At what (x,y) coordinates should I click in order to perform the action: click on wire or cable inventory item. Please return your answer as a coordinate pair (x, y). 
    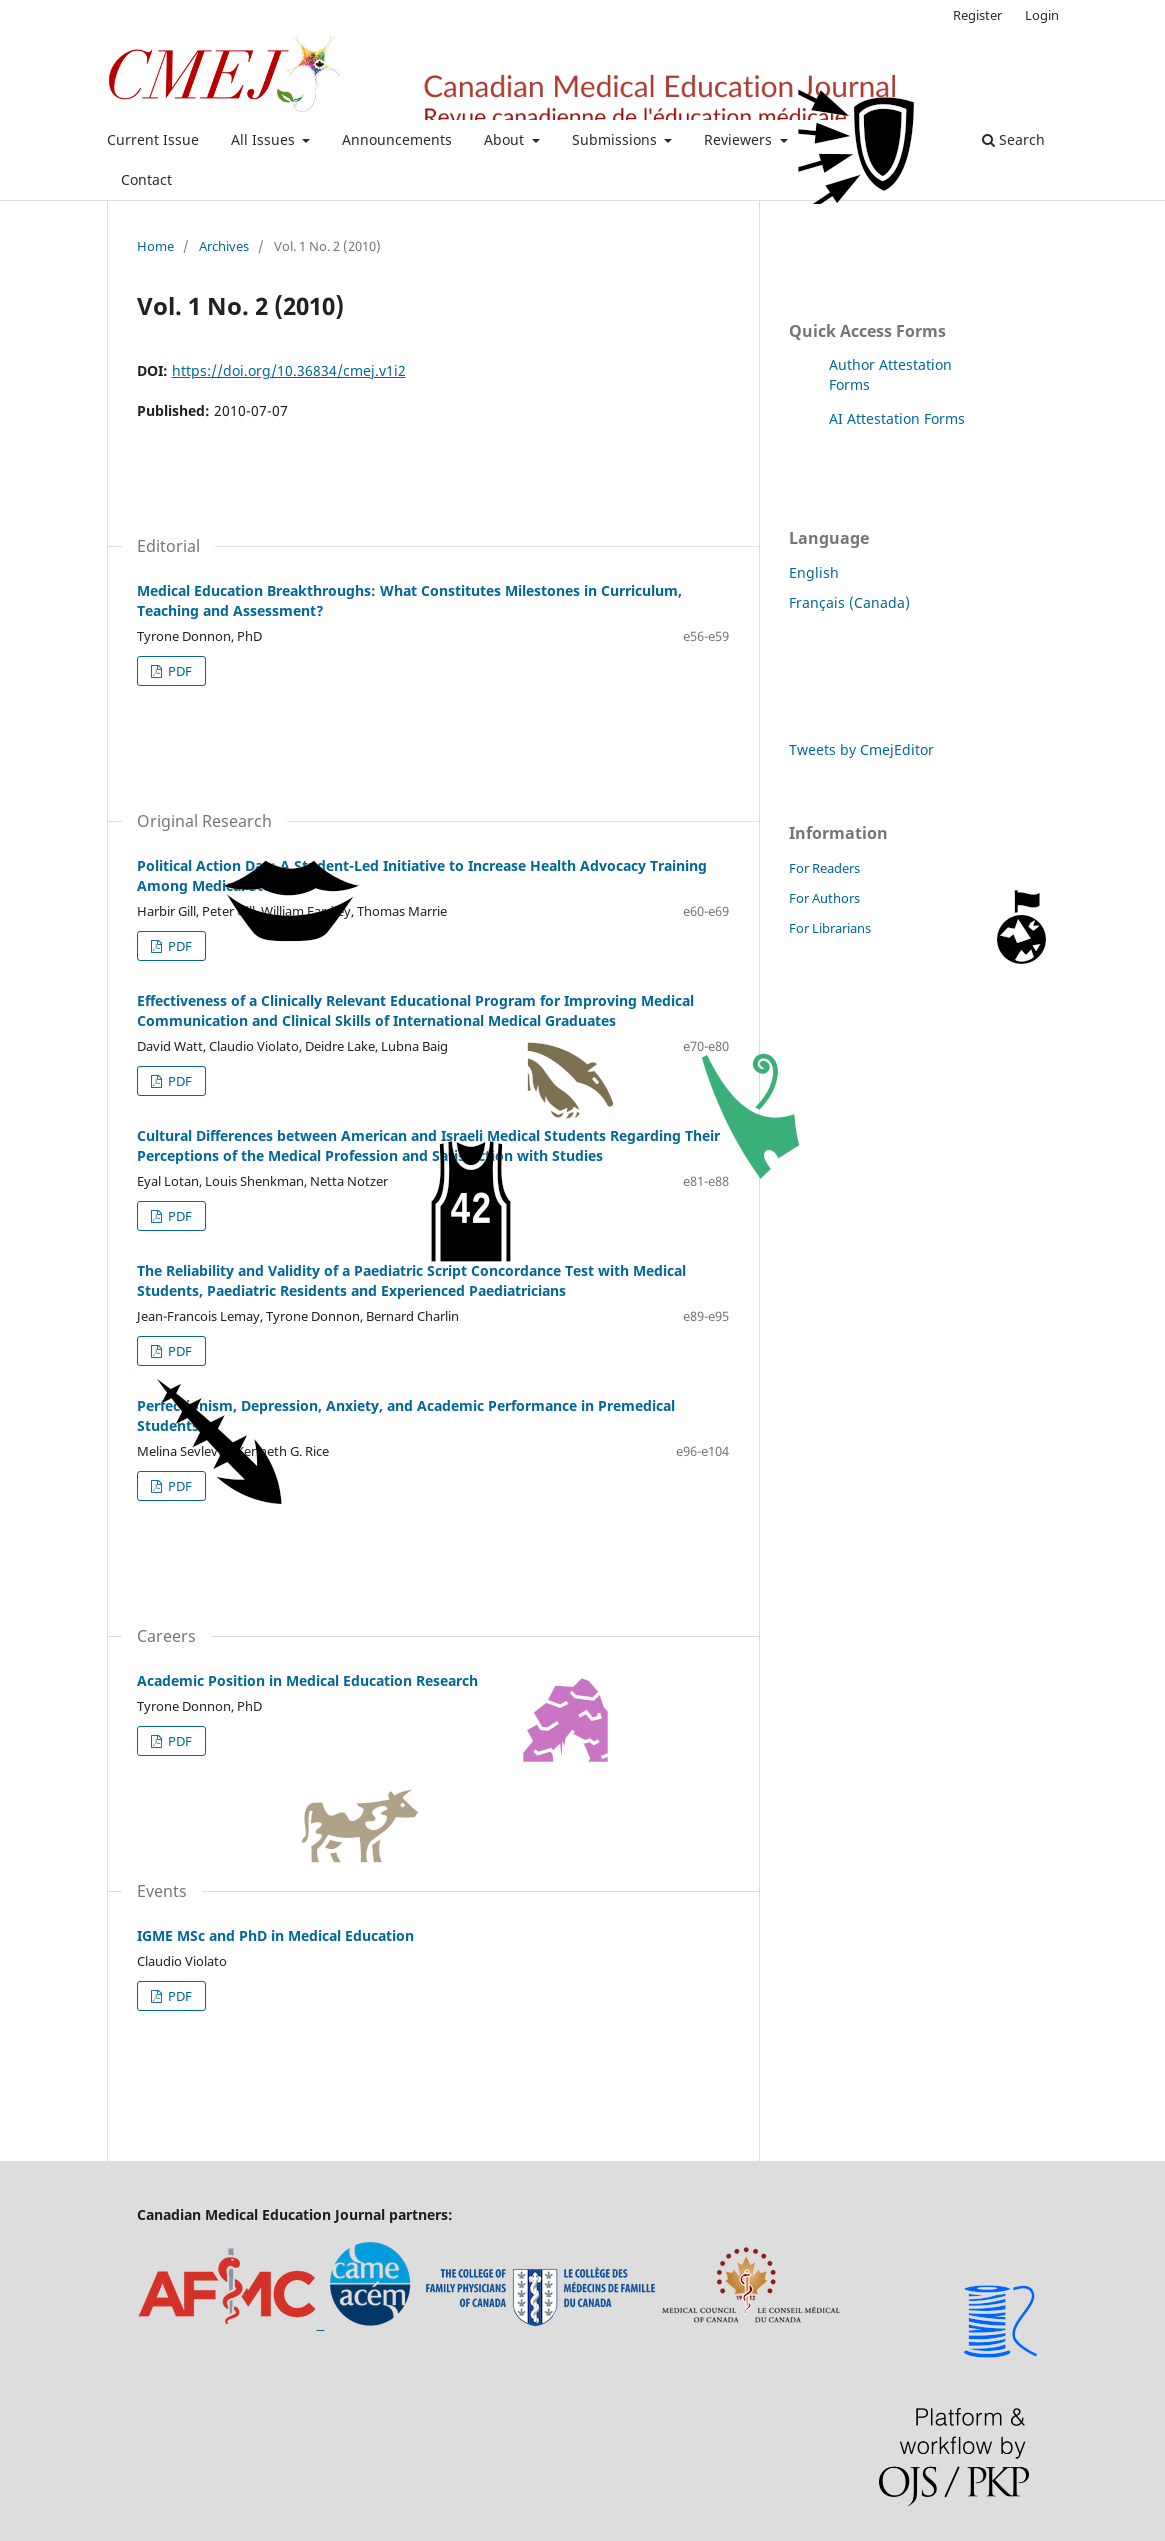
    Looking at the image, I should click on (1000, 2321).